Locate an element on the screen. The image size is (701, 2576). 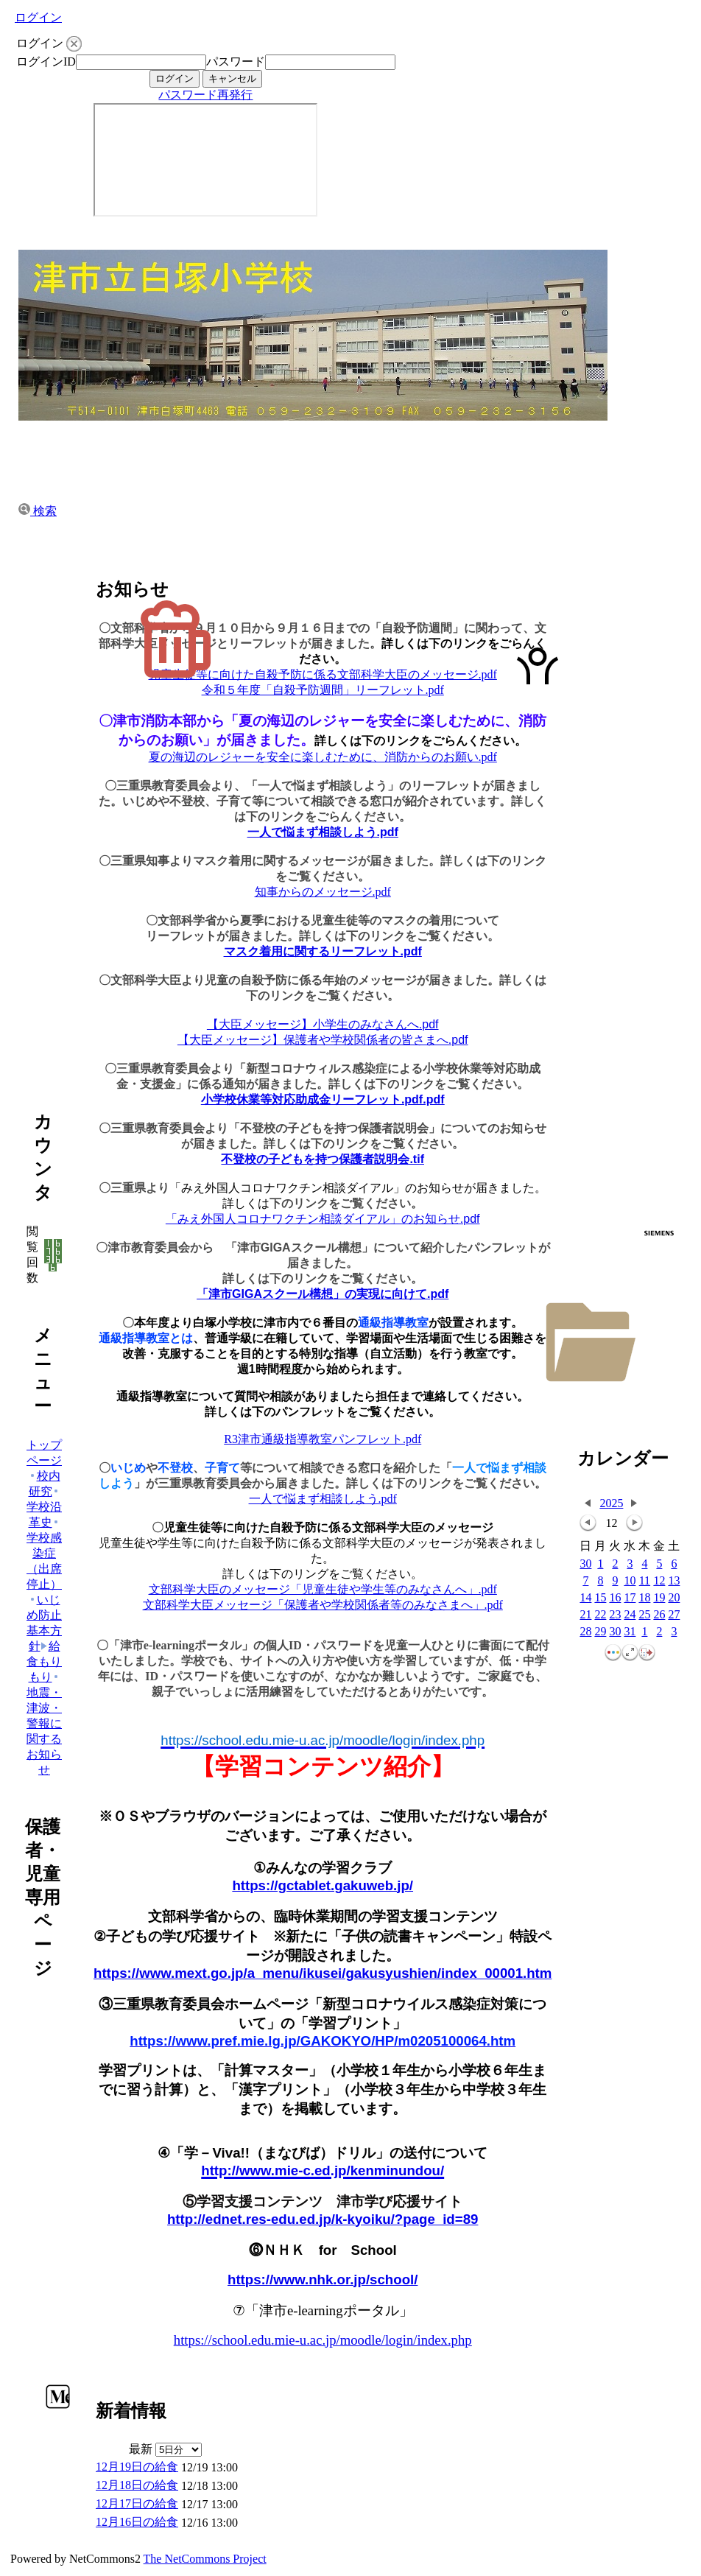
browse nearby bars or pubs is located at coordinates (177, 641).